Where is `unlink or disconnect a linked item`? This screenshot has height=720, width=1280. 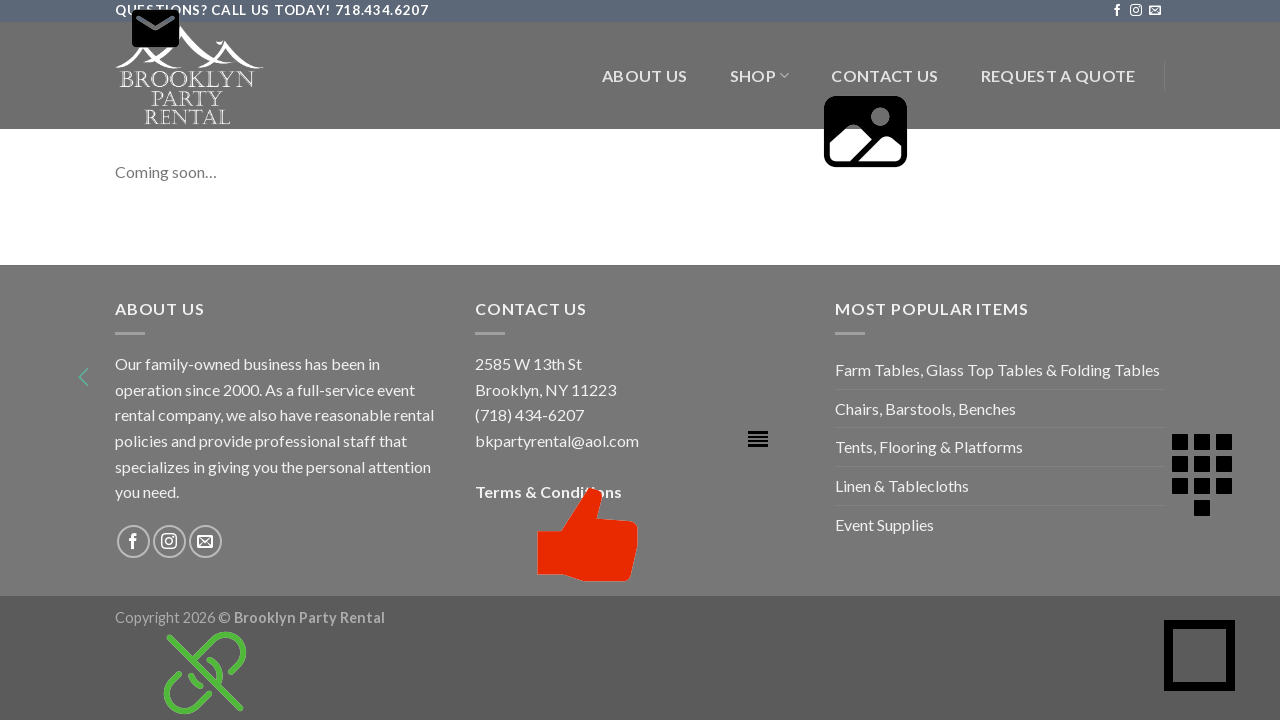 unlink or disconnect a linked item is located at coordinates (205, 673).